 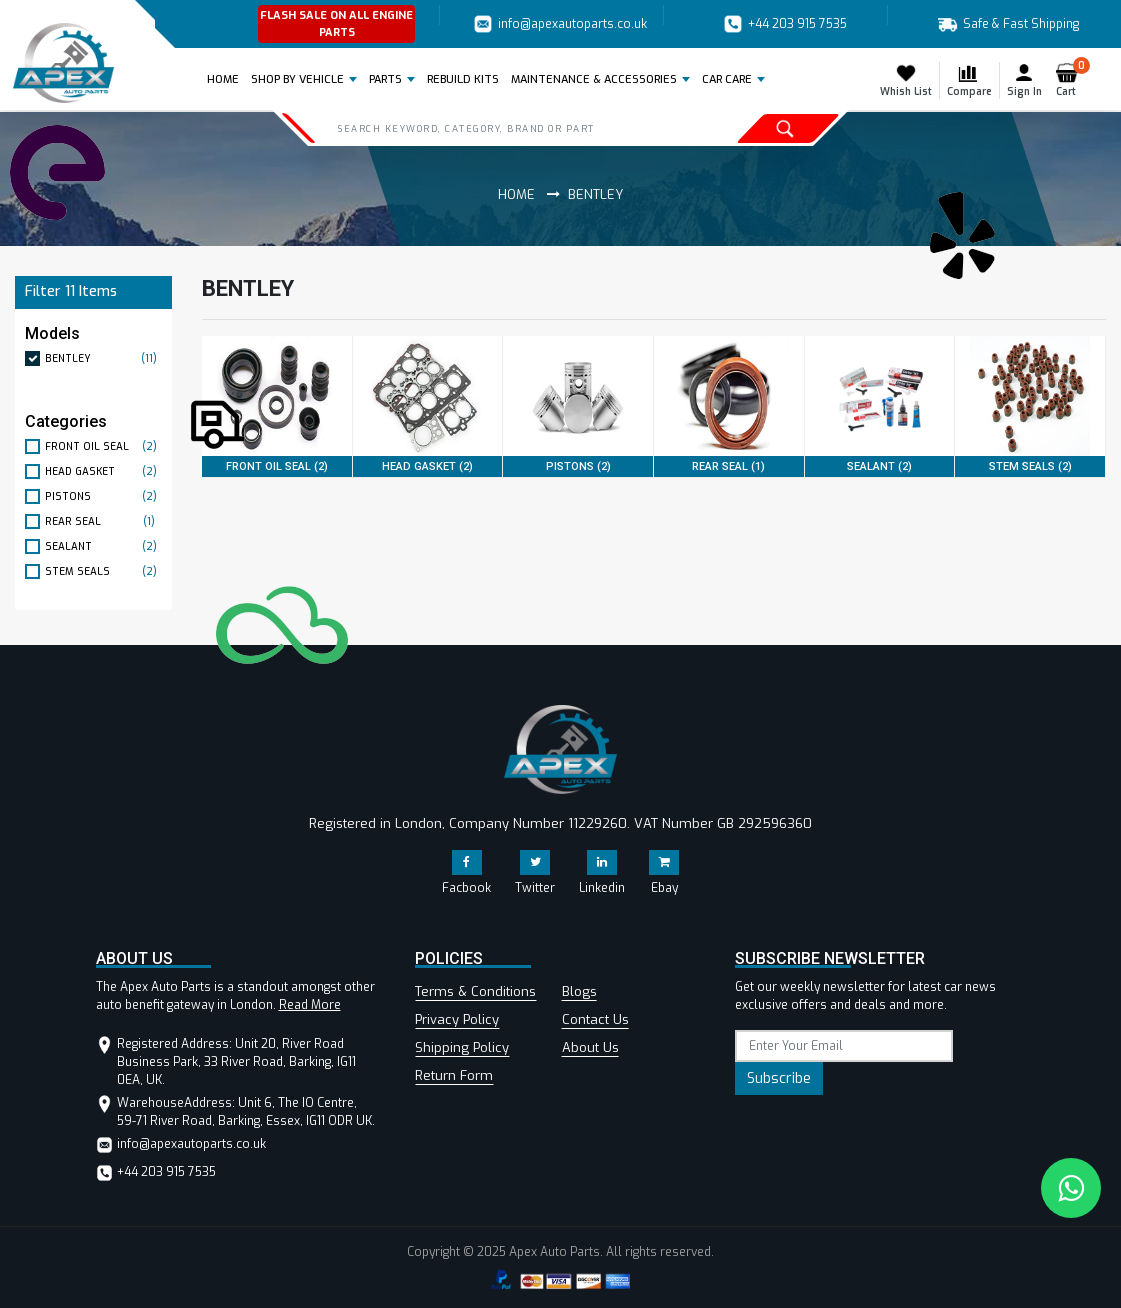 I want to click on open the yelp app, so click(x=962, y=235).